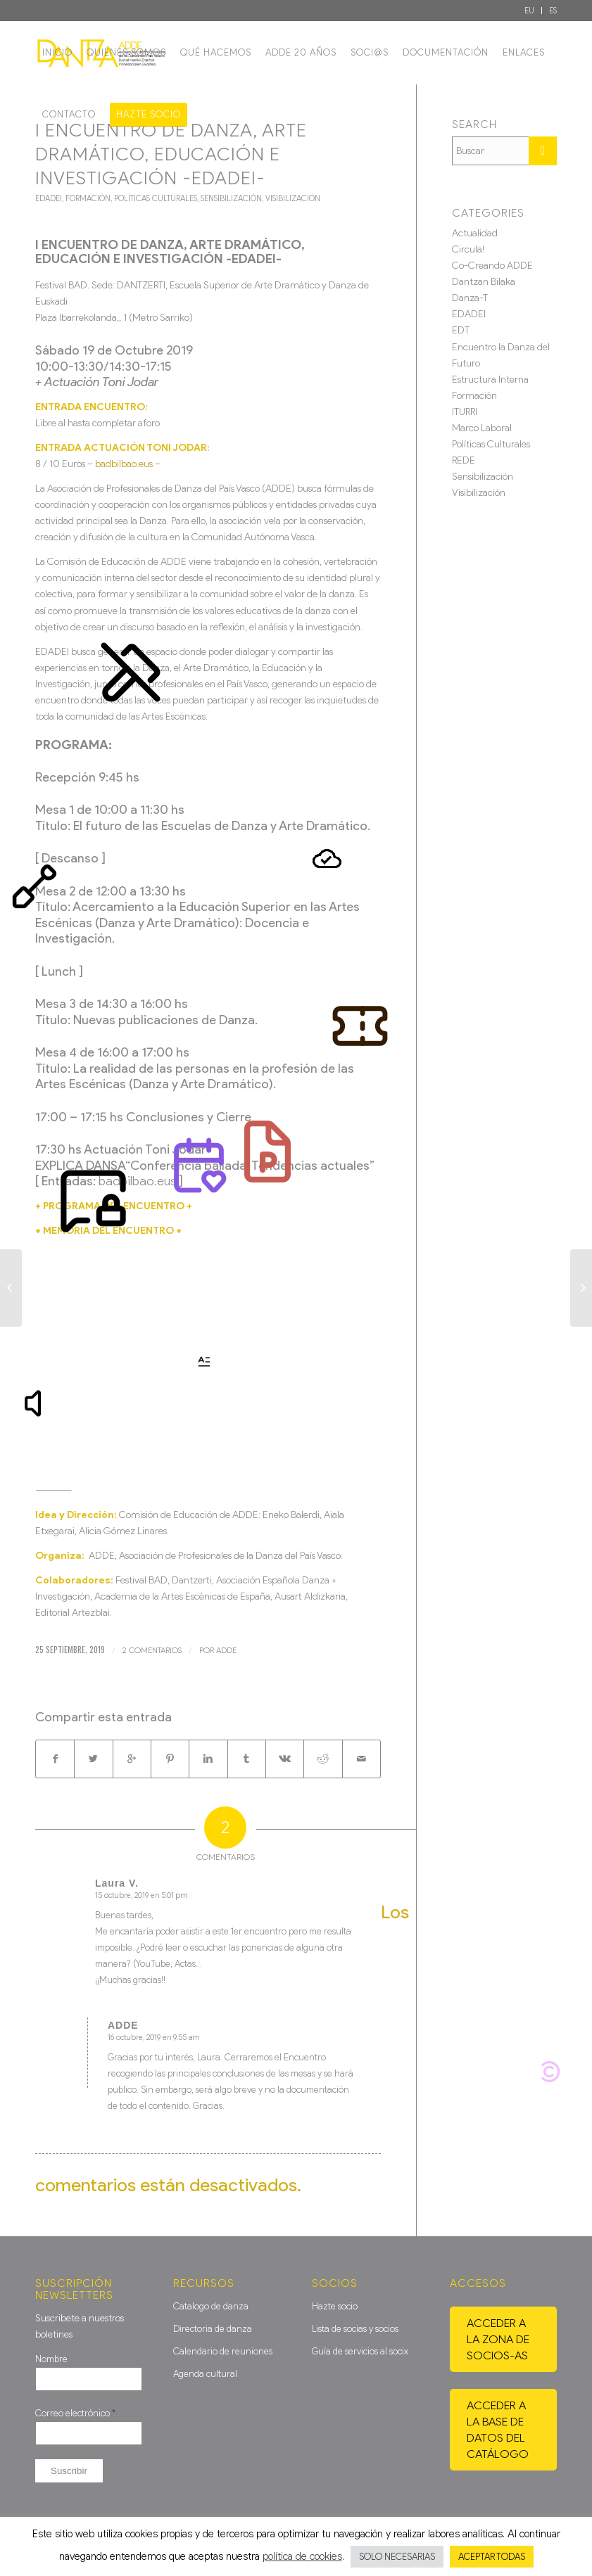 This screenshot has height=2576, width=592. Describe the element at coordinates (360, 1026) in the screenshot. I see `view your tickets or passes` at that location.